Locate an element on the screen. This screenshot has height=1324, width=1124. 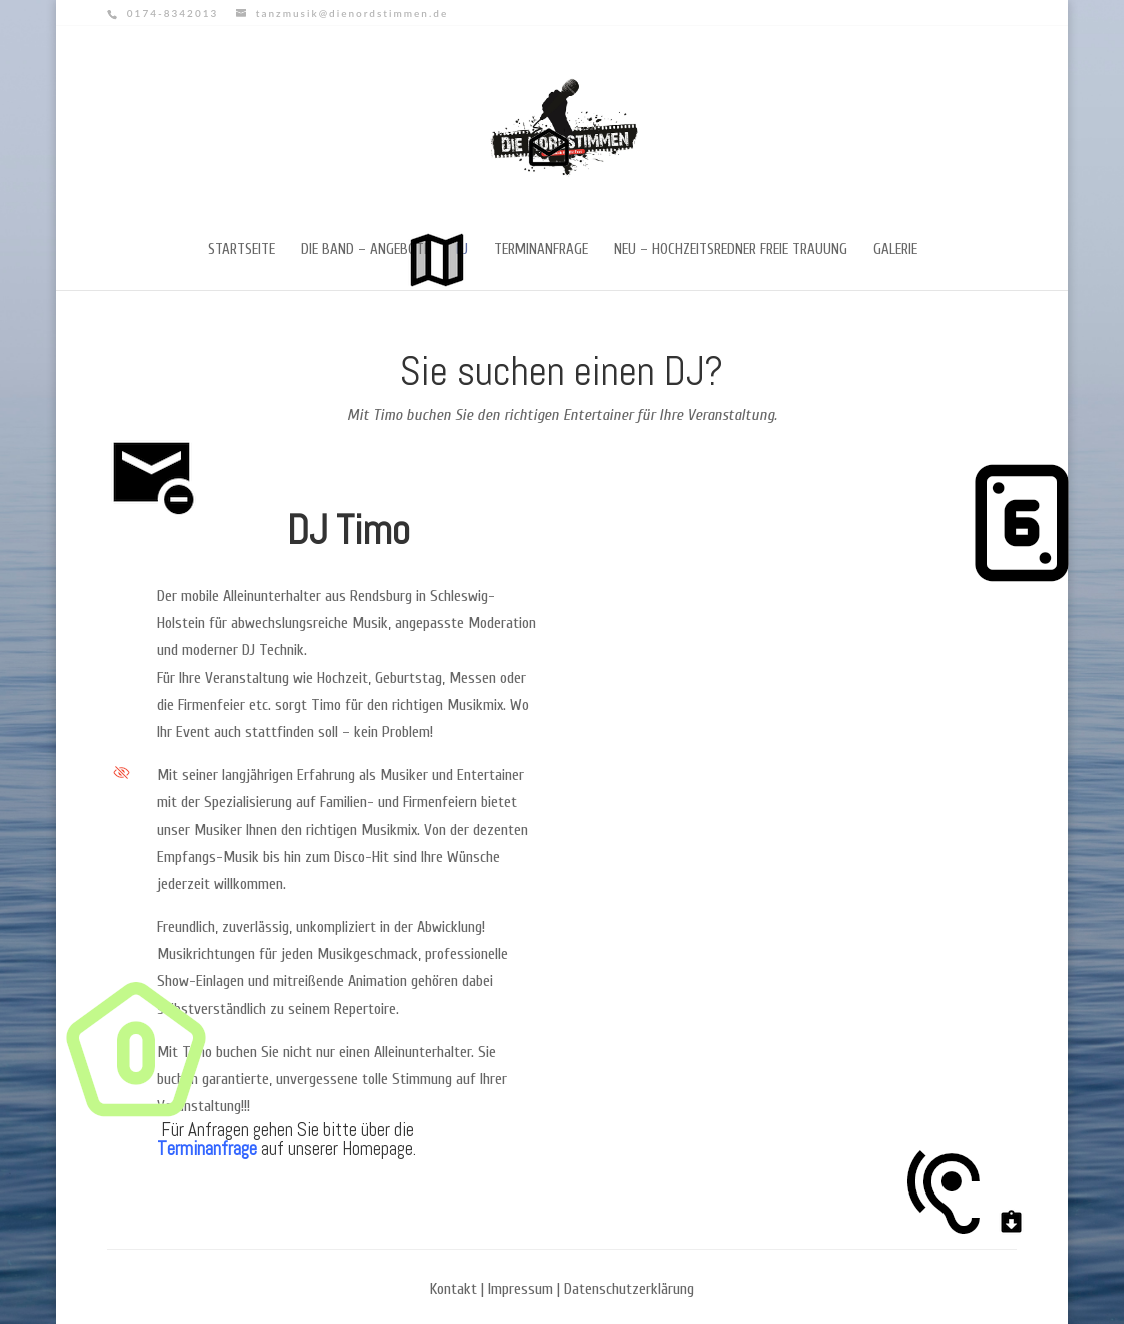
hide password or sensitive content is located at coordinates (121, 772).